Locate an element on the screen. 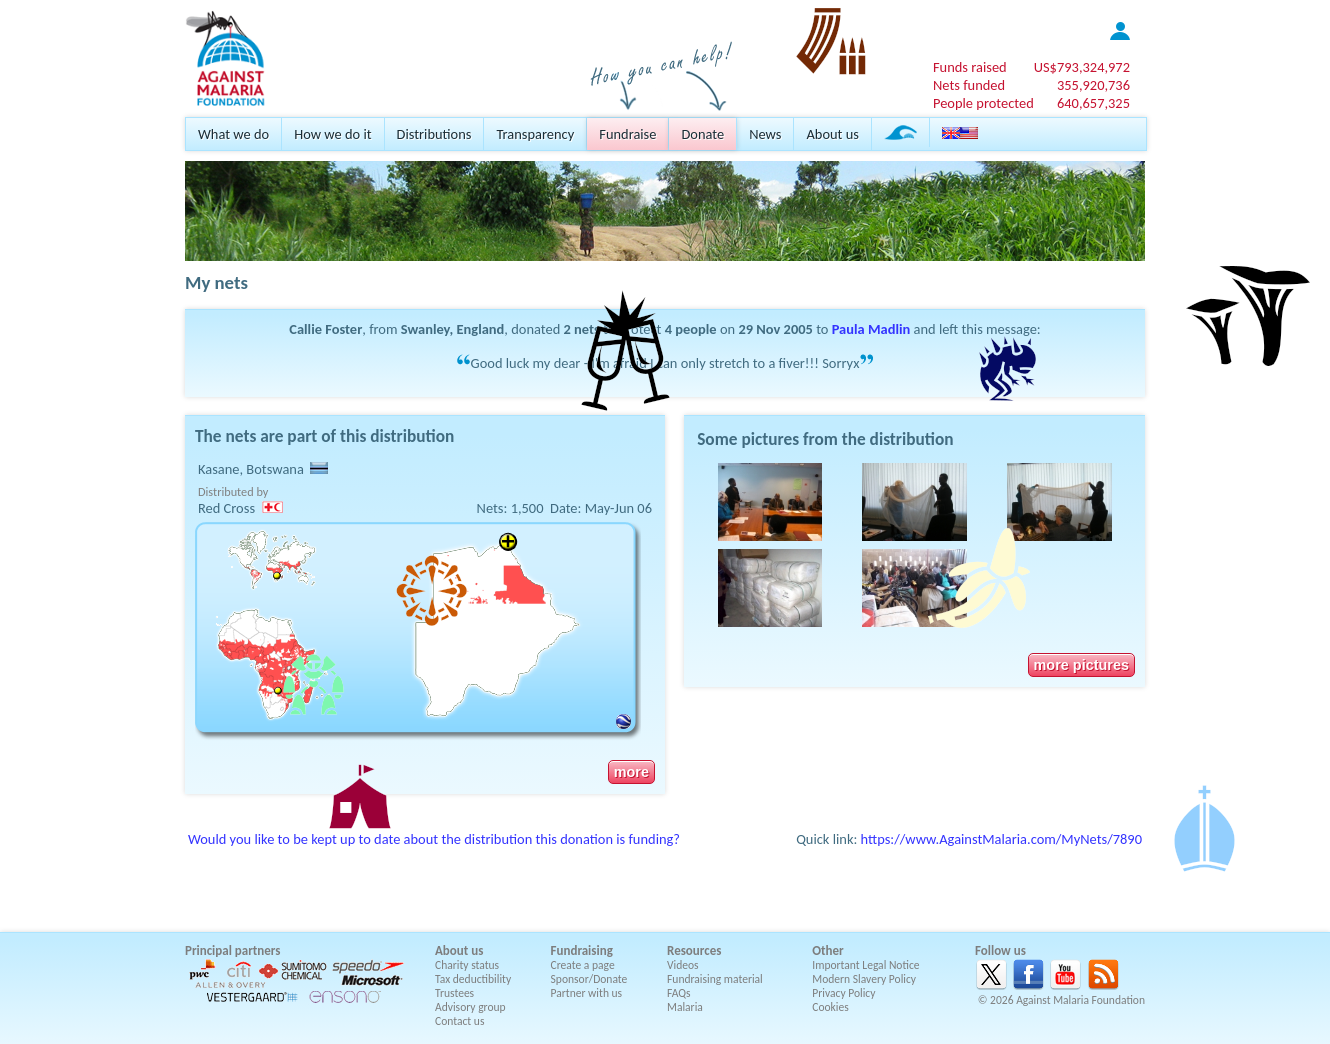 Image resolution: width=1330 pixels, height=1044 pixels. access robot or automaton character is located at coordinates (313, 684).